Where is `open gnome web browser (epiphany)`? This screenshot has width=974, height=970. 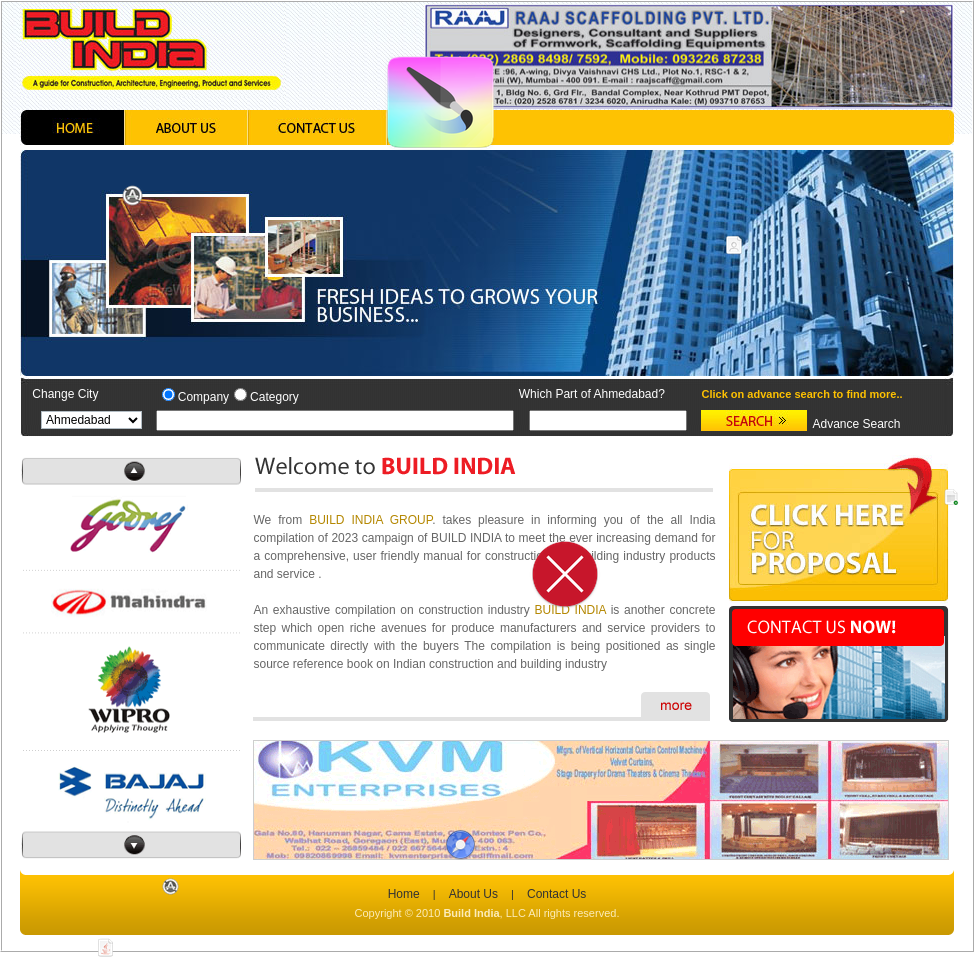 open gnome web browser (epiphany) is located at coordinates (460, 844).